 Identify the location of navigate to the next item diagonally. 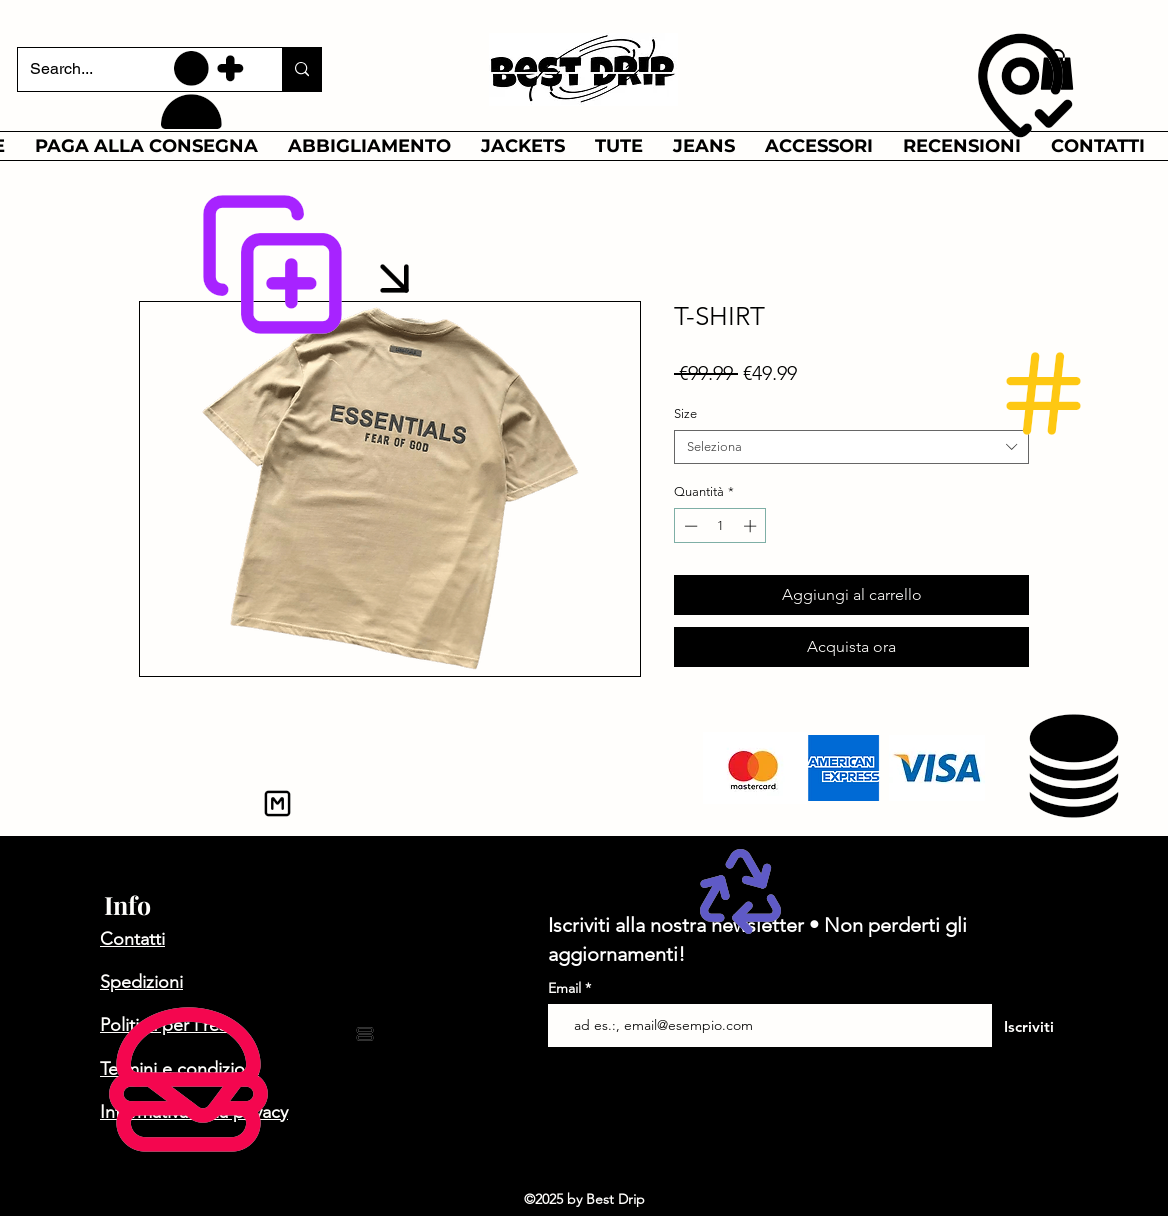
(394, 278).